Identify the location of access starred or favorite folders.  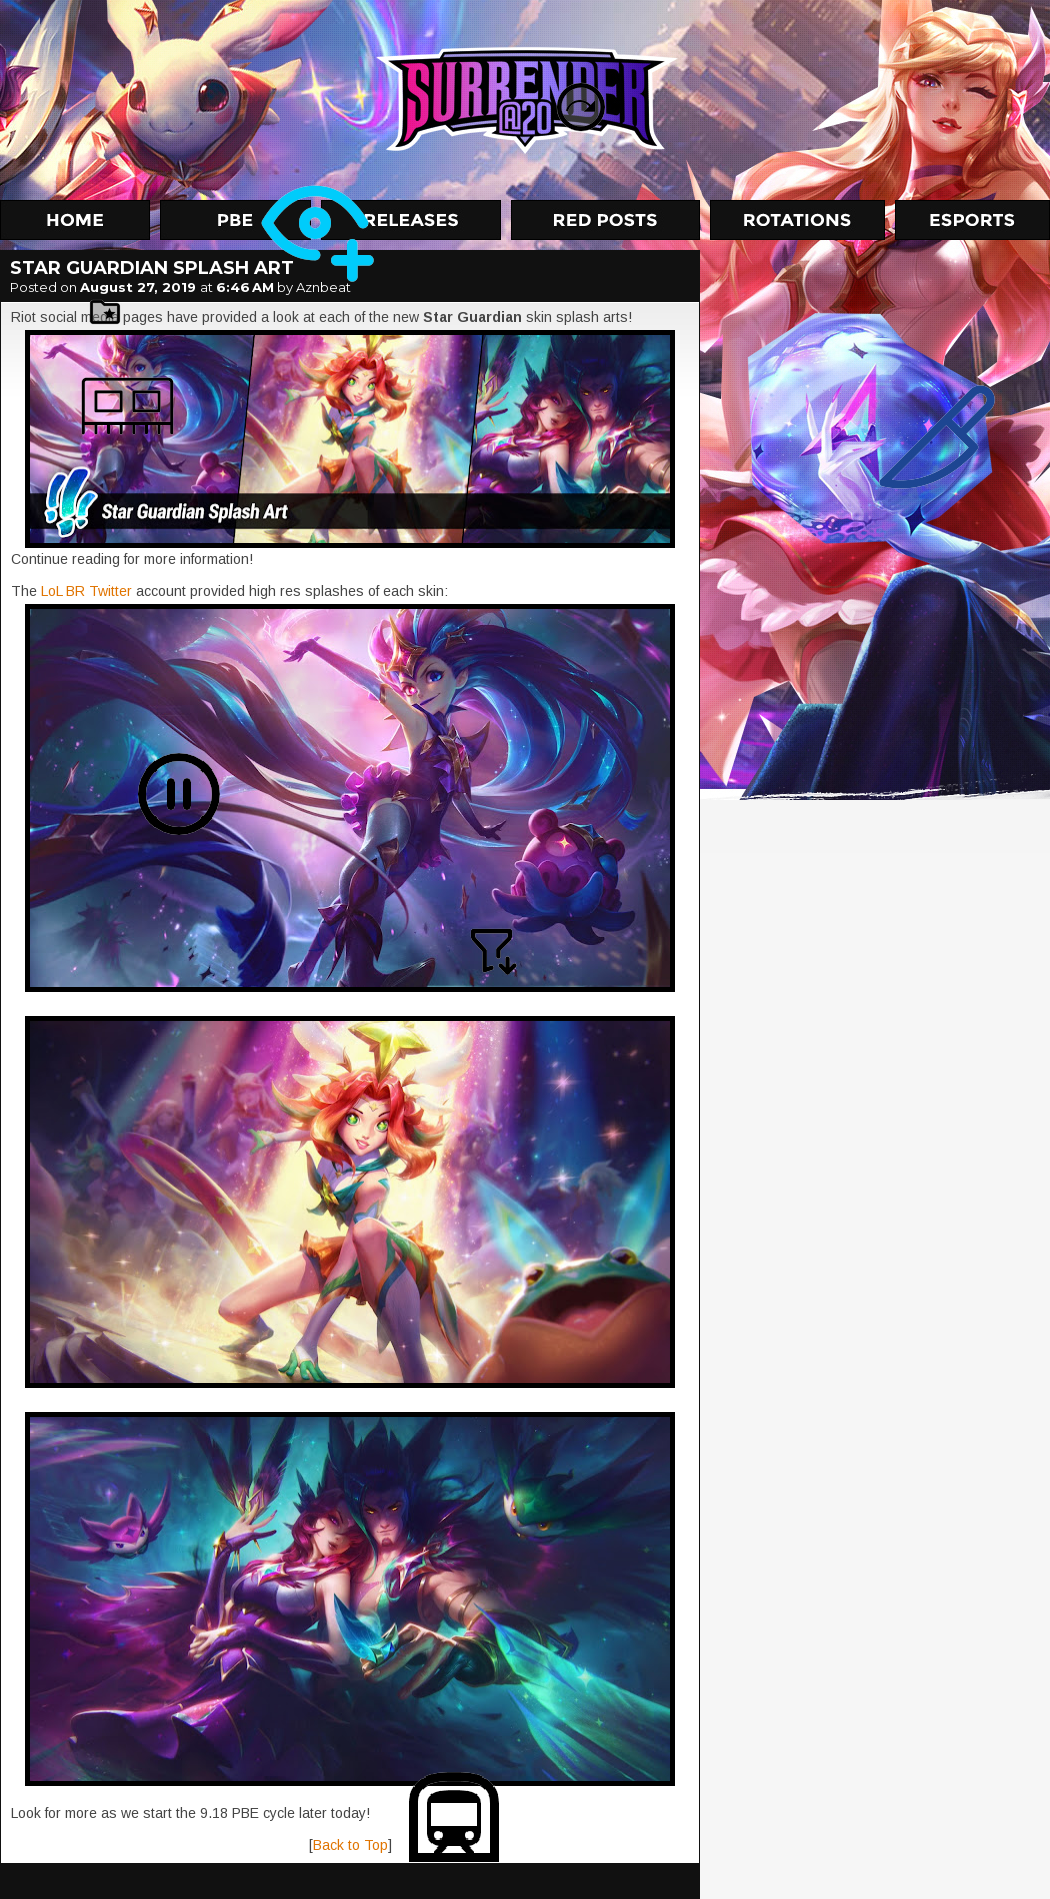
(105, 312).